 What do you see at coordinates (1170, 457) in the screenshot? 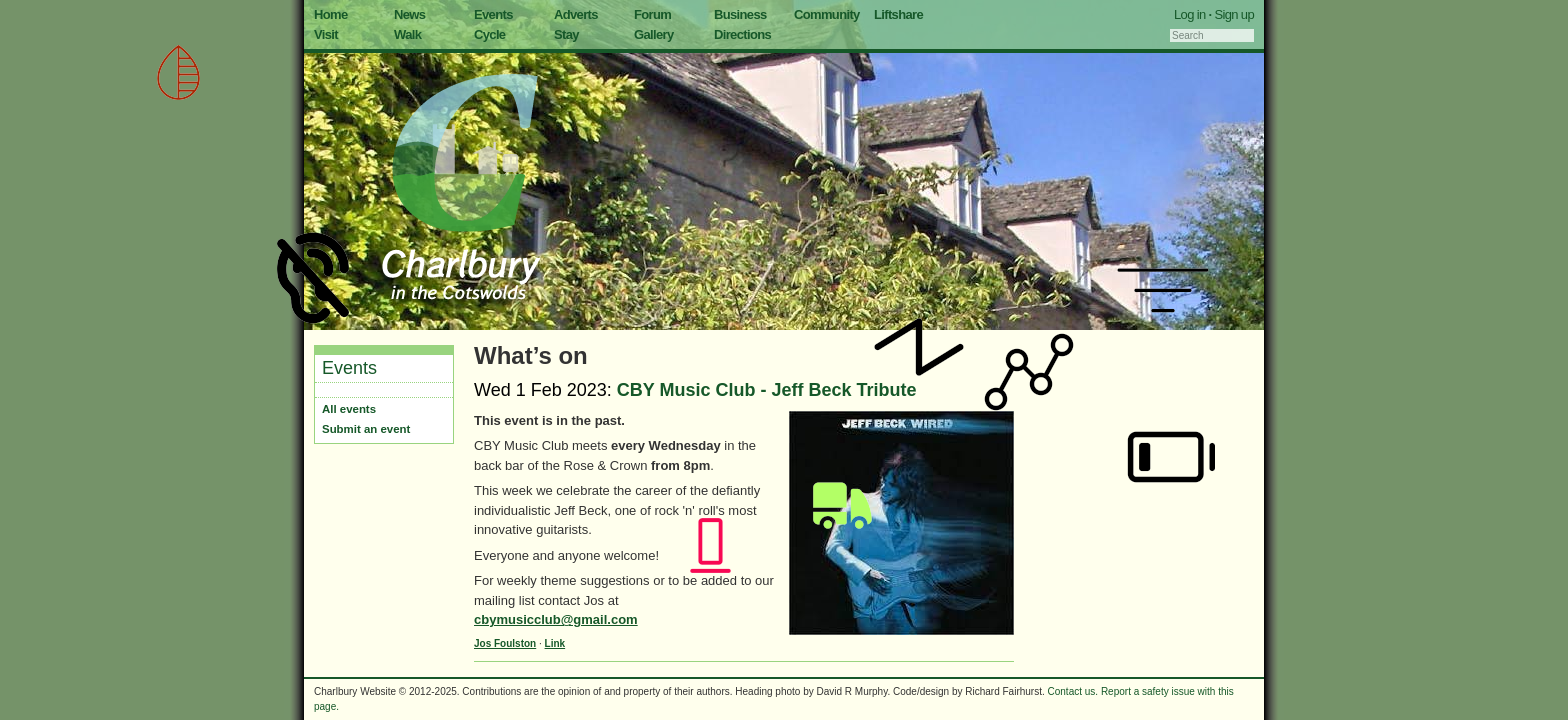
I see `indicates low battery status` at bounding box center [1170, 457].